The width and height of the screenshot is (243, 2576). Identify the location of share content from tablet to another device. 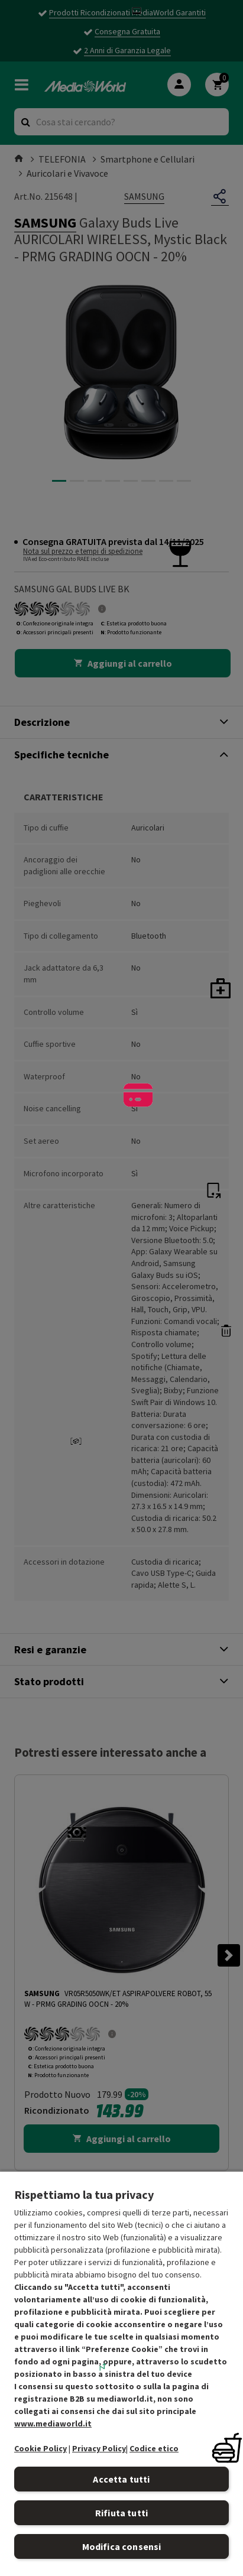
(213, 1190).